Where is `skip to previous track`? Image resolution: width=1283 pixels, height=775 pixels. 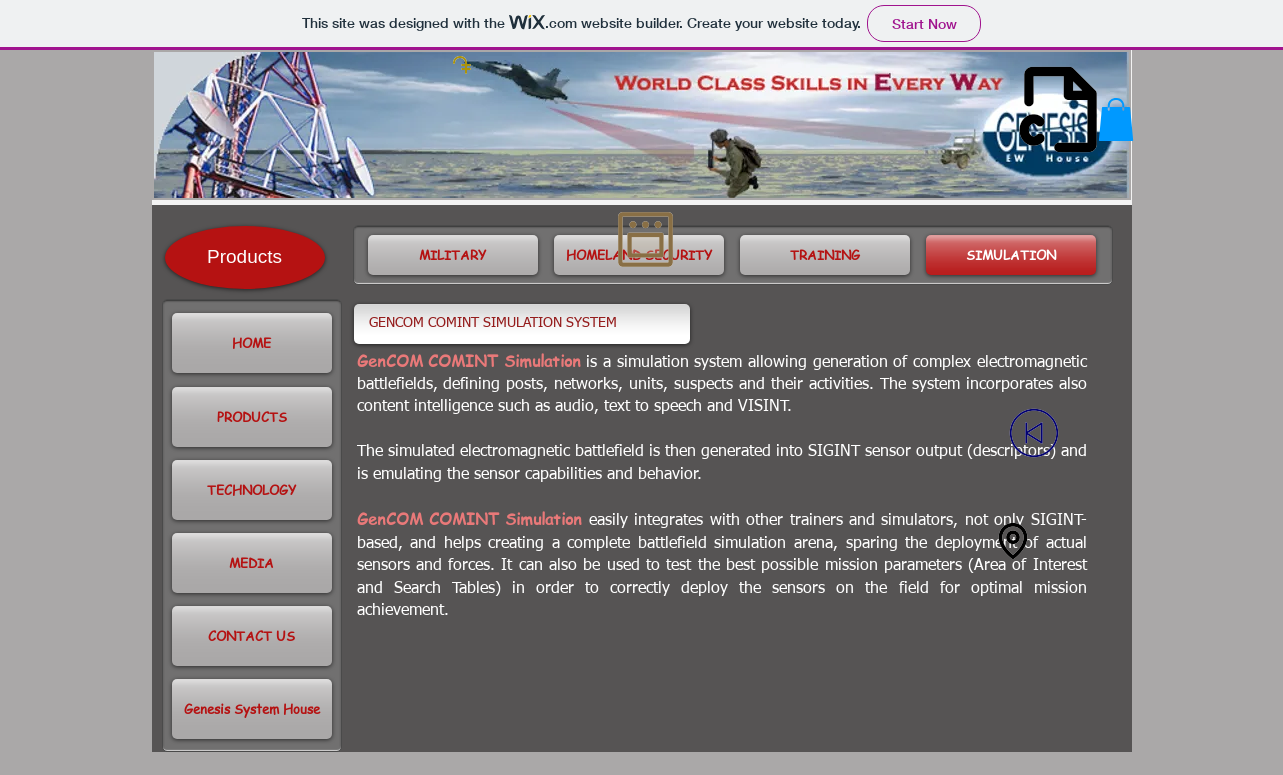
skip to previous track is located at coordinates (1034, 433).